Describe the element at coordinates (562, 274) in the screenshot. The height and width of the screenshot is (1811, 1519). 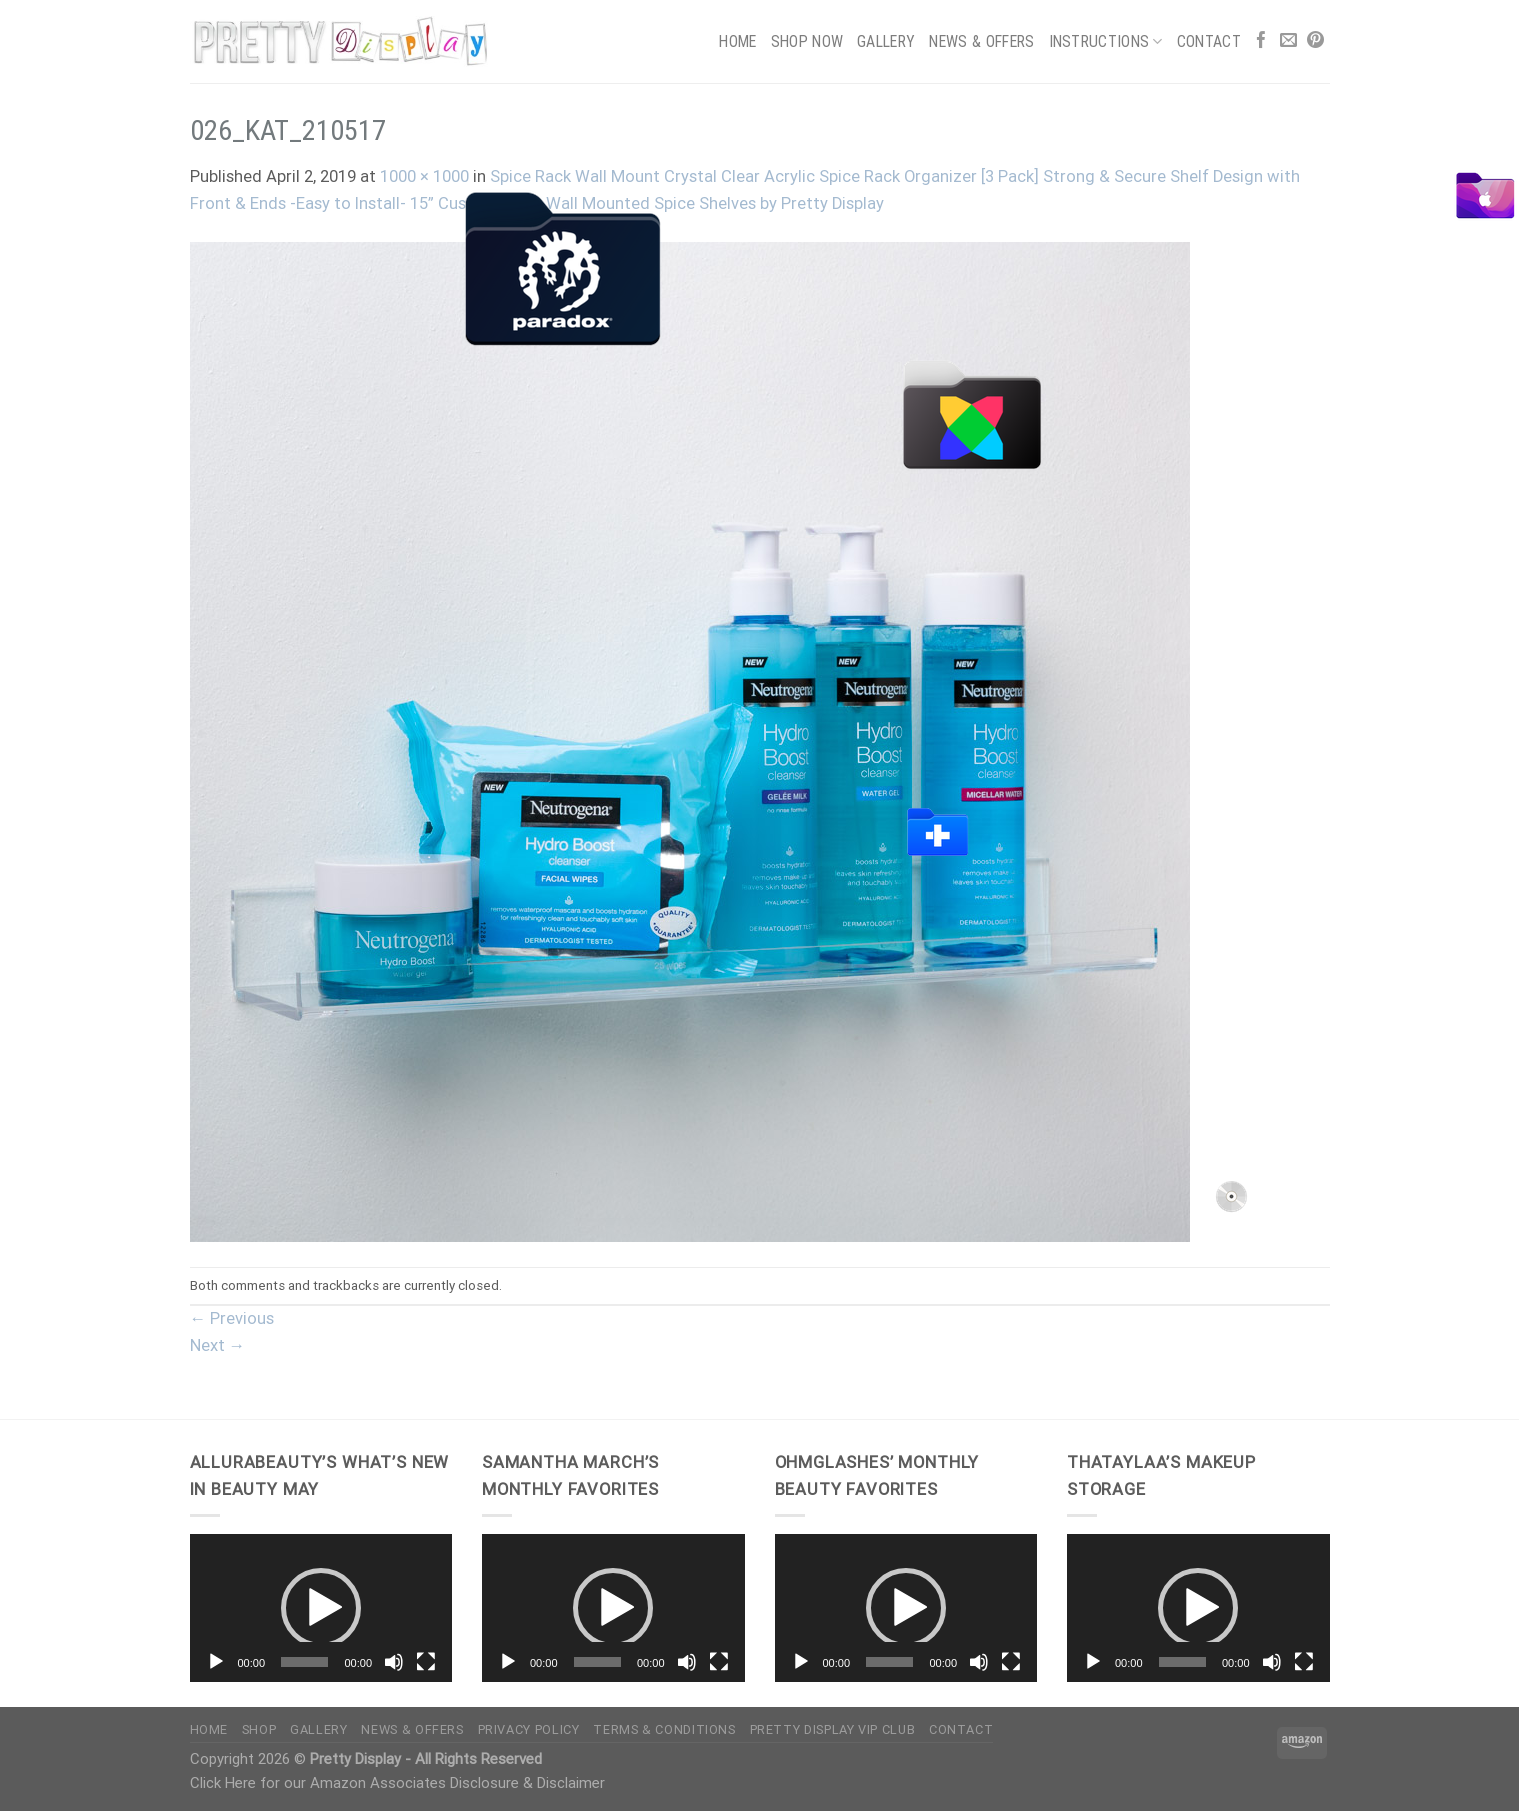
I see `open paradox interactive game files folder` at that location.